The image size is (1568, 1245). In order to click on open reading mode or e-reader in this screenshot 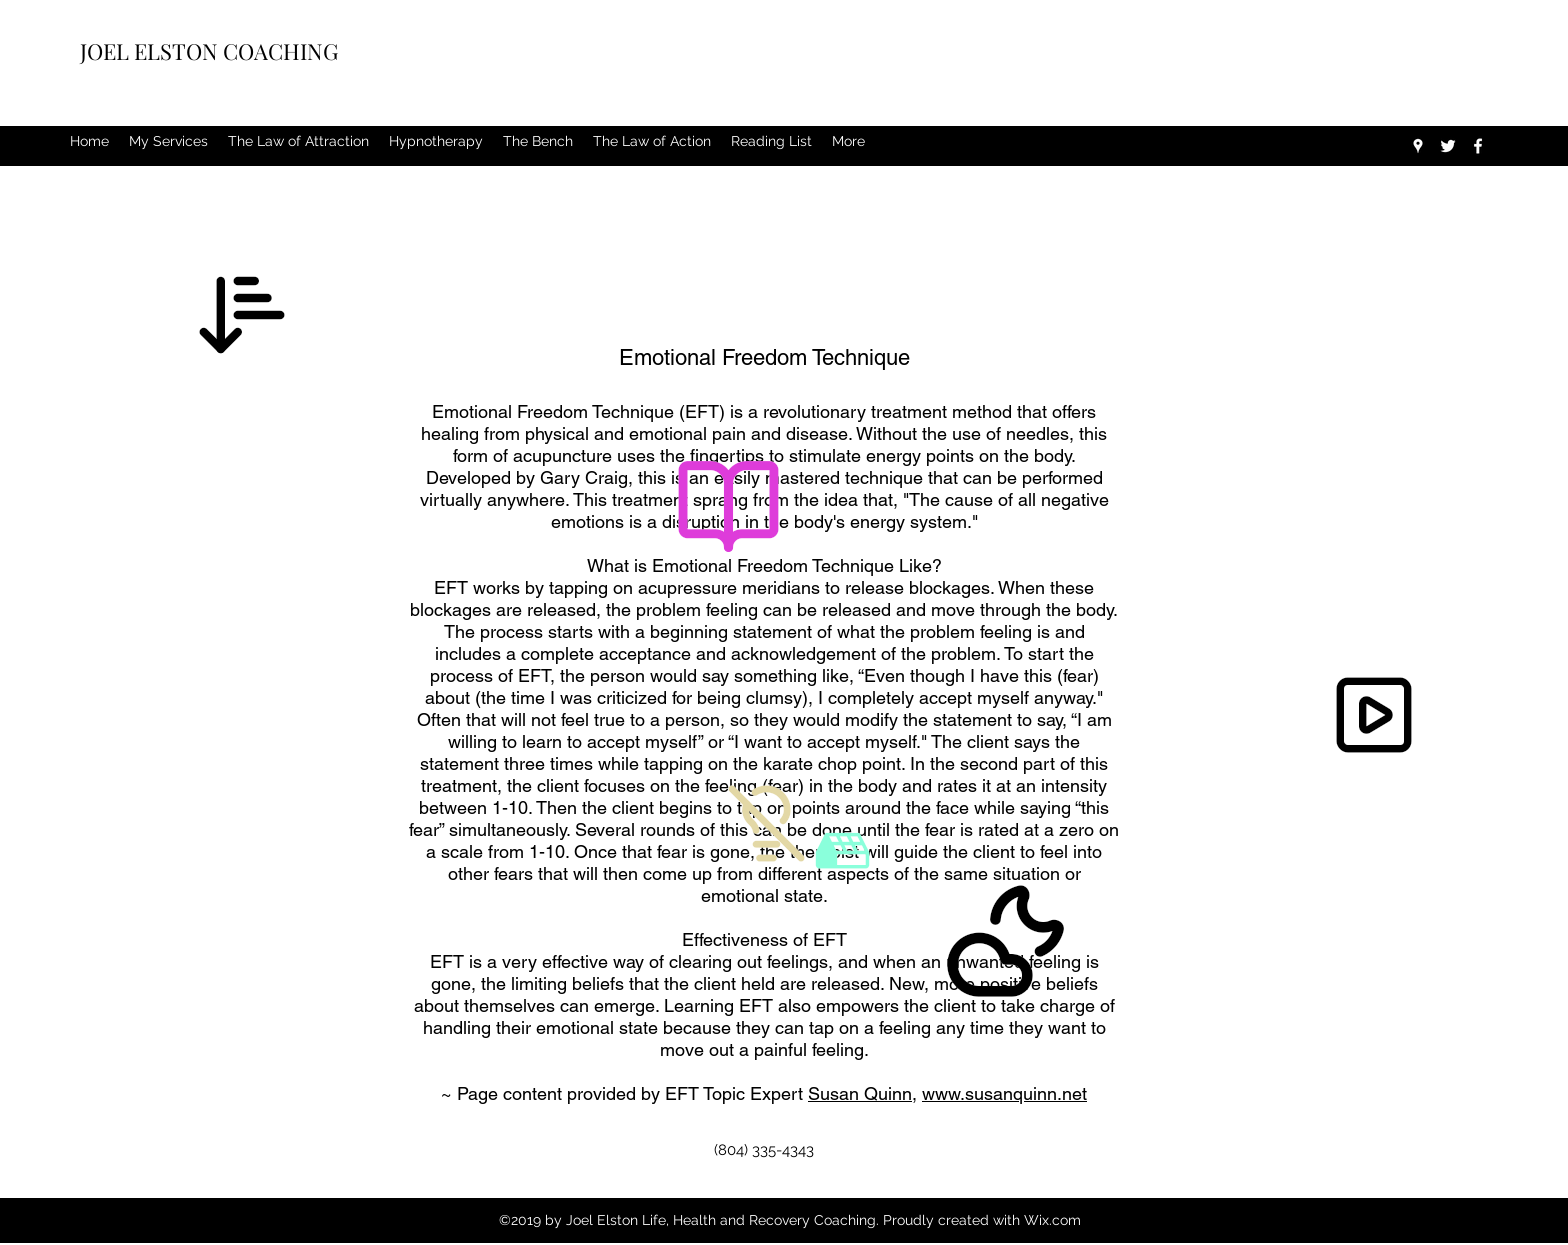, I will do `click(728, 506)`.